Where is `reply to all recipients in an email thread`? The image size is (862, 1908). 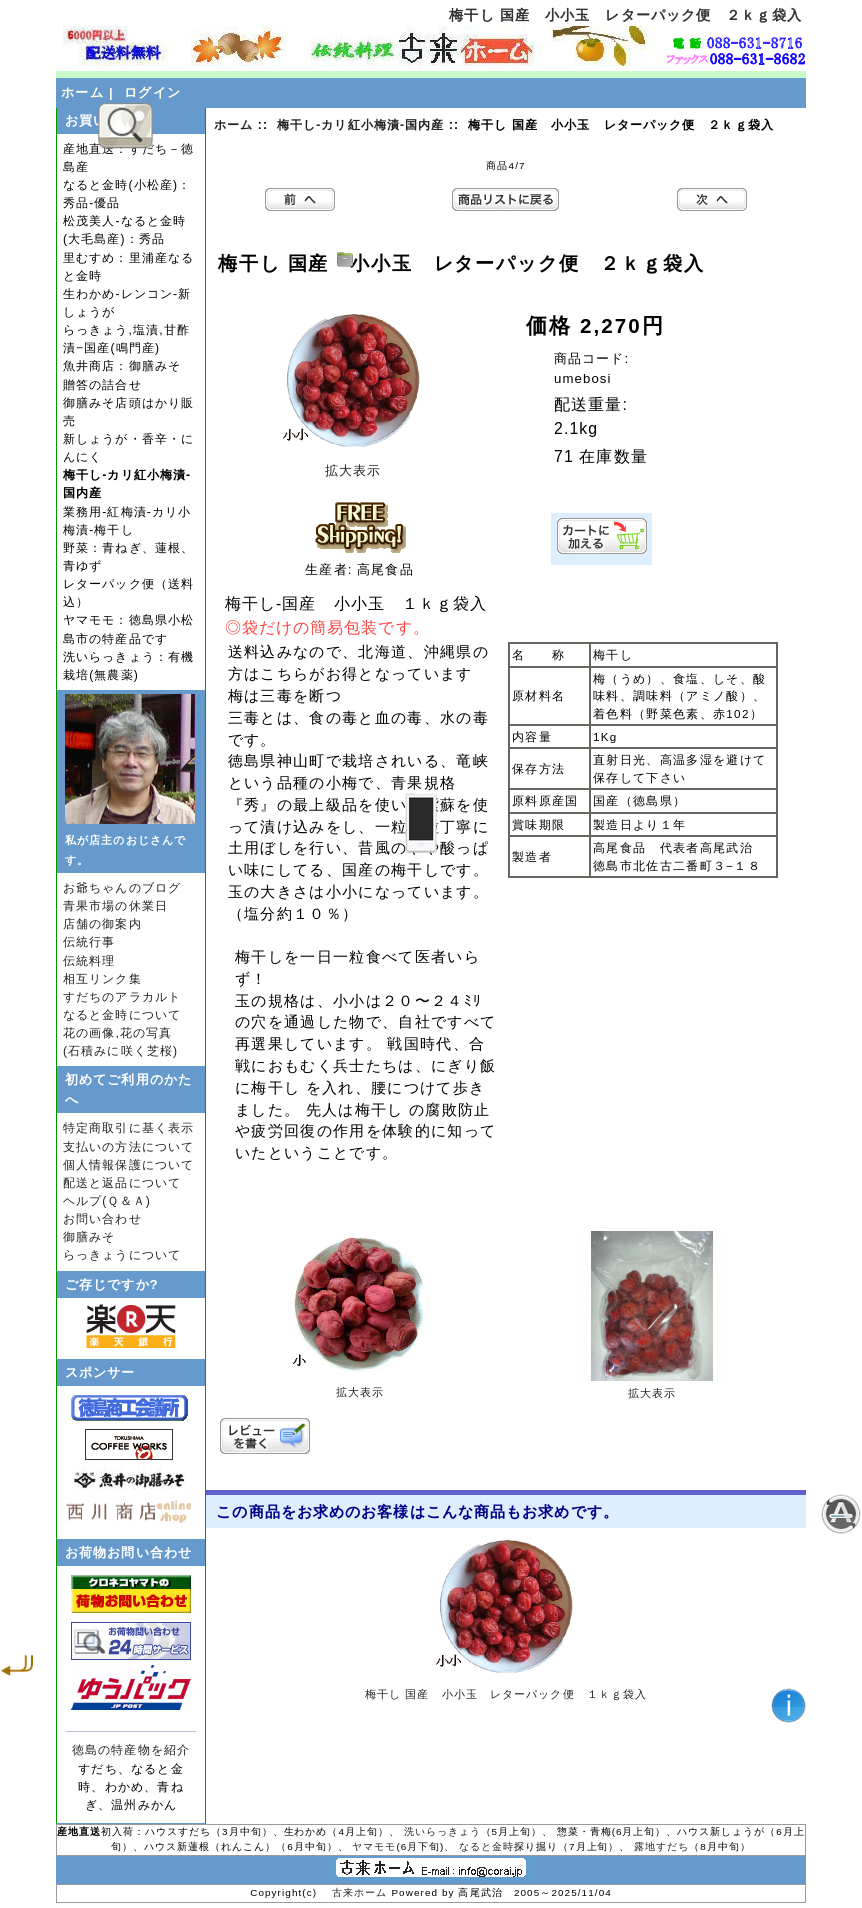
reply to all recipients in an email thread is located at coordinates (16, 1663).